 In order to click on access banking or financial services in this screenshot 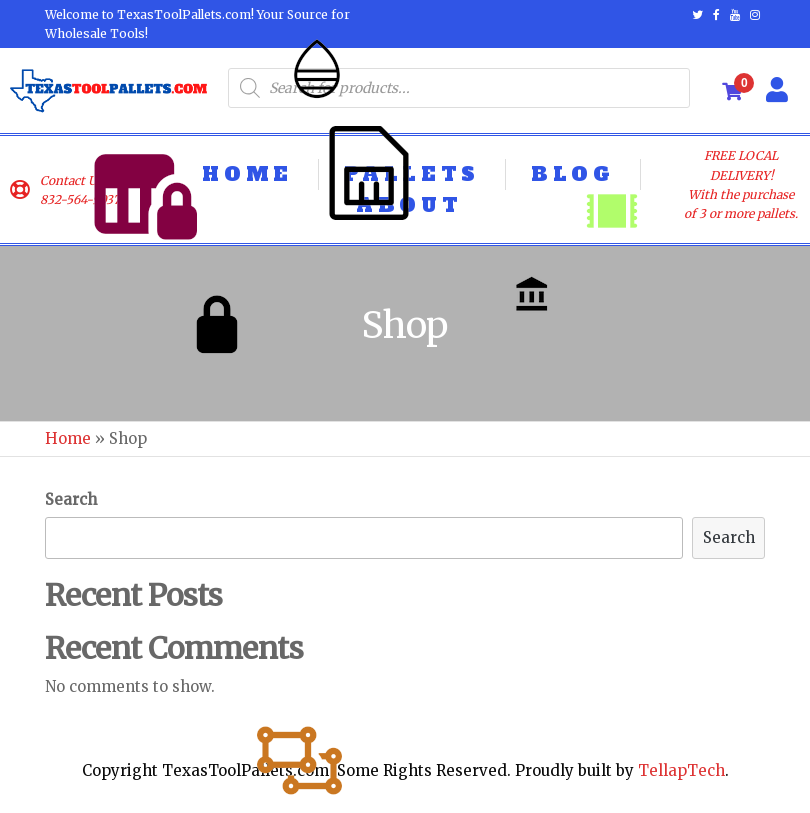, I will do `click(532, 294)`.